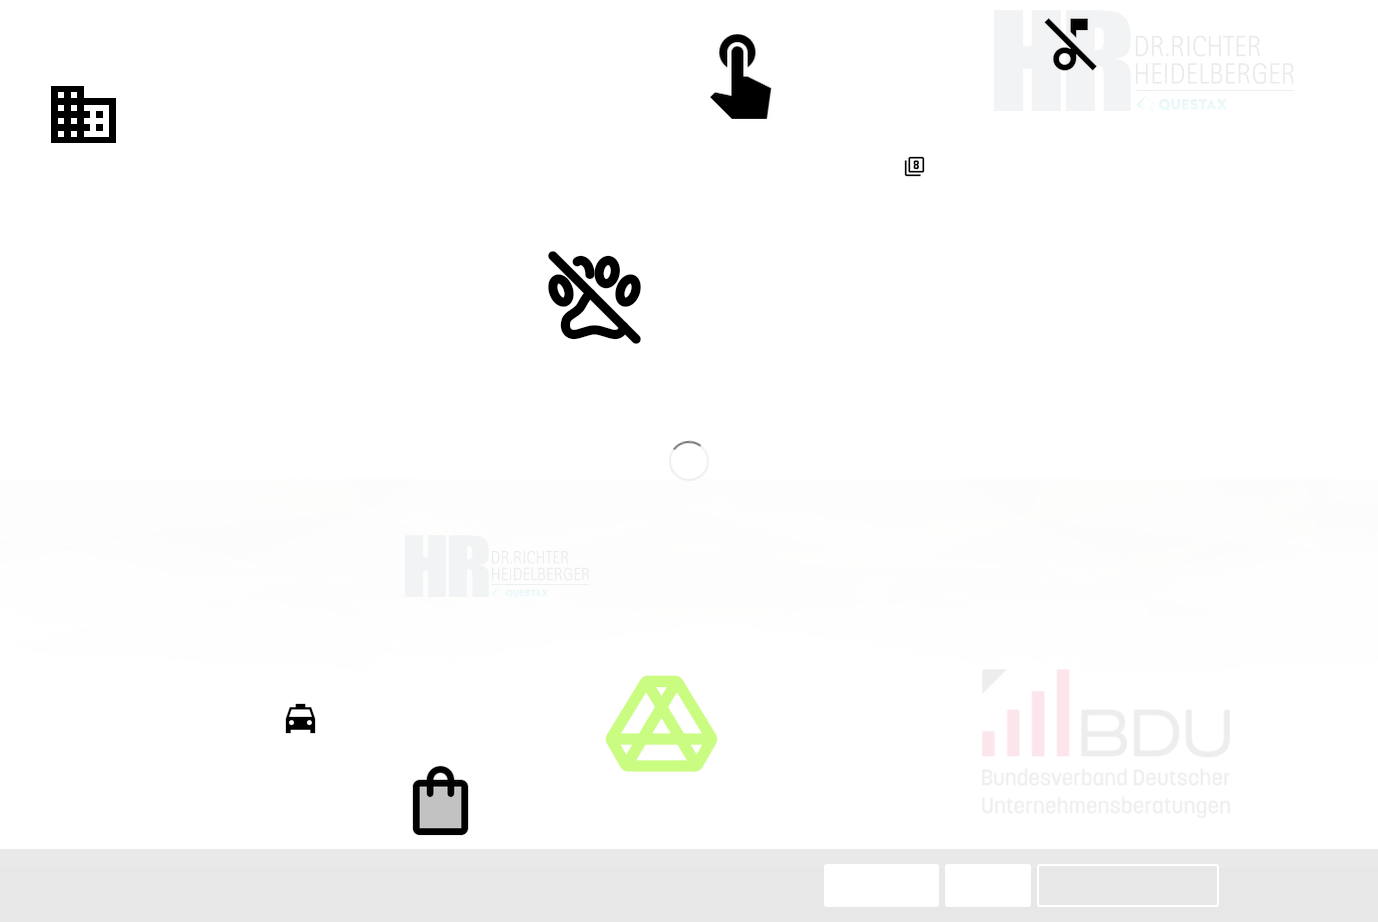  What do you see at coordinates (914, 166) in the screenshot?
I see `indicates 8 images in a stack or gallery` at bounding box center [914, 166].